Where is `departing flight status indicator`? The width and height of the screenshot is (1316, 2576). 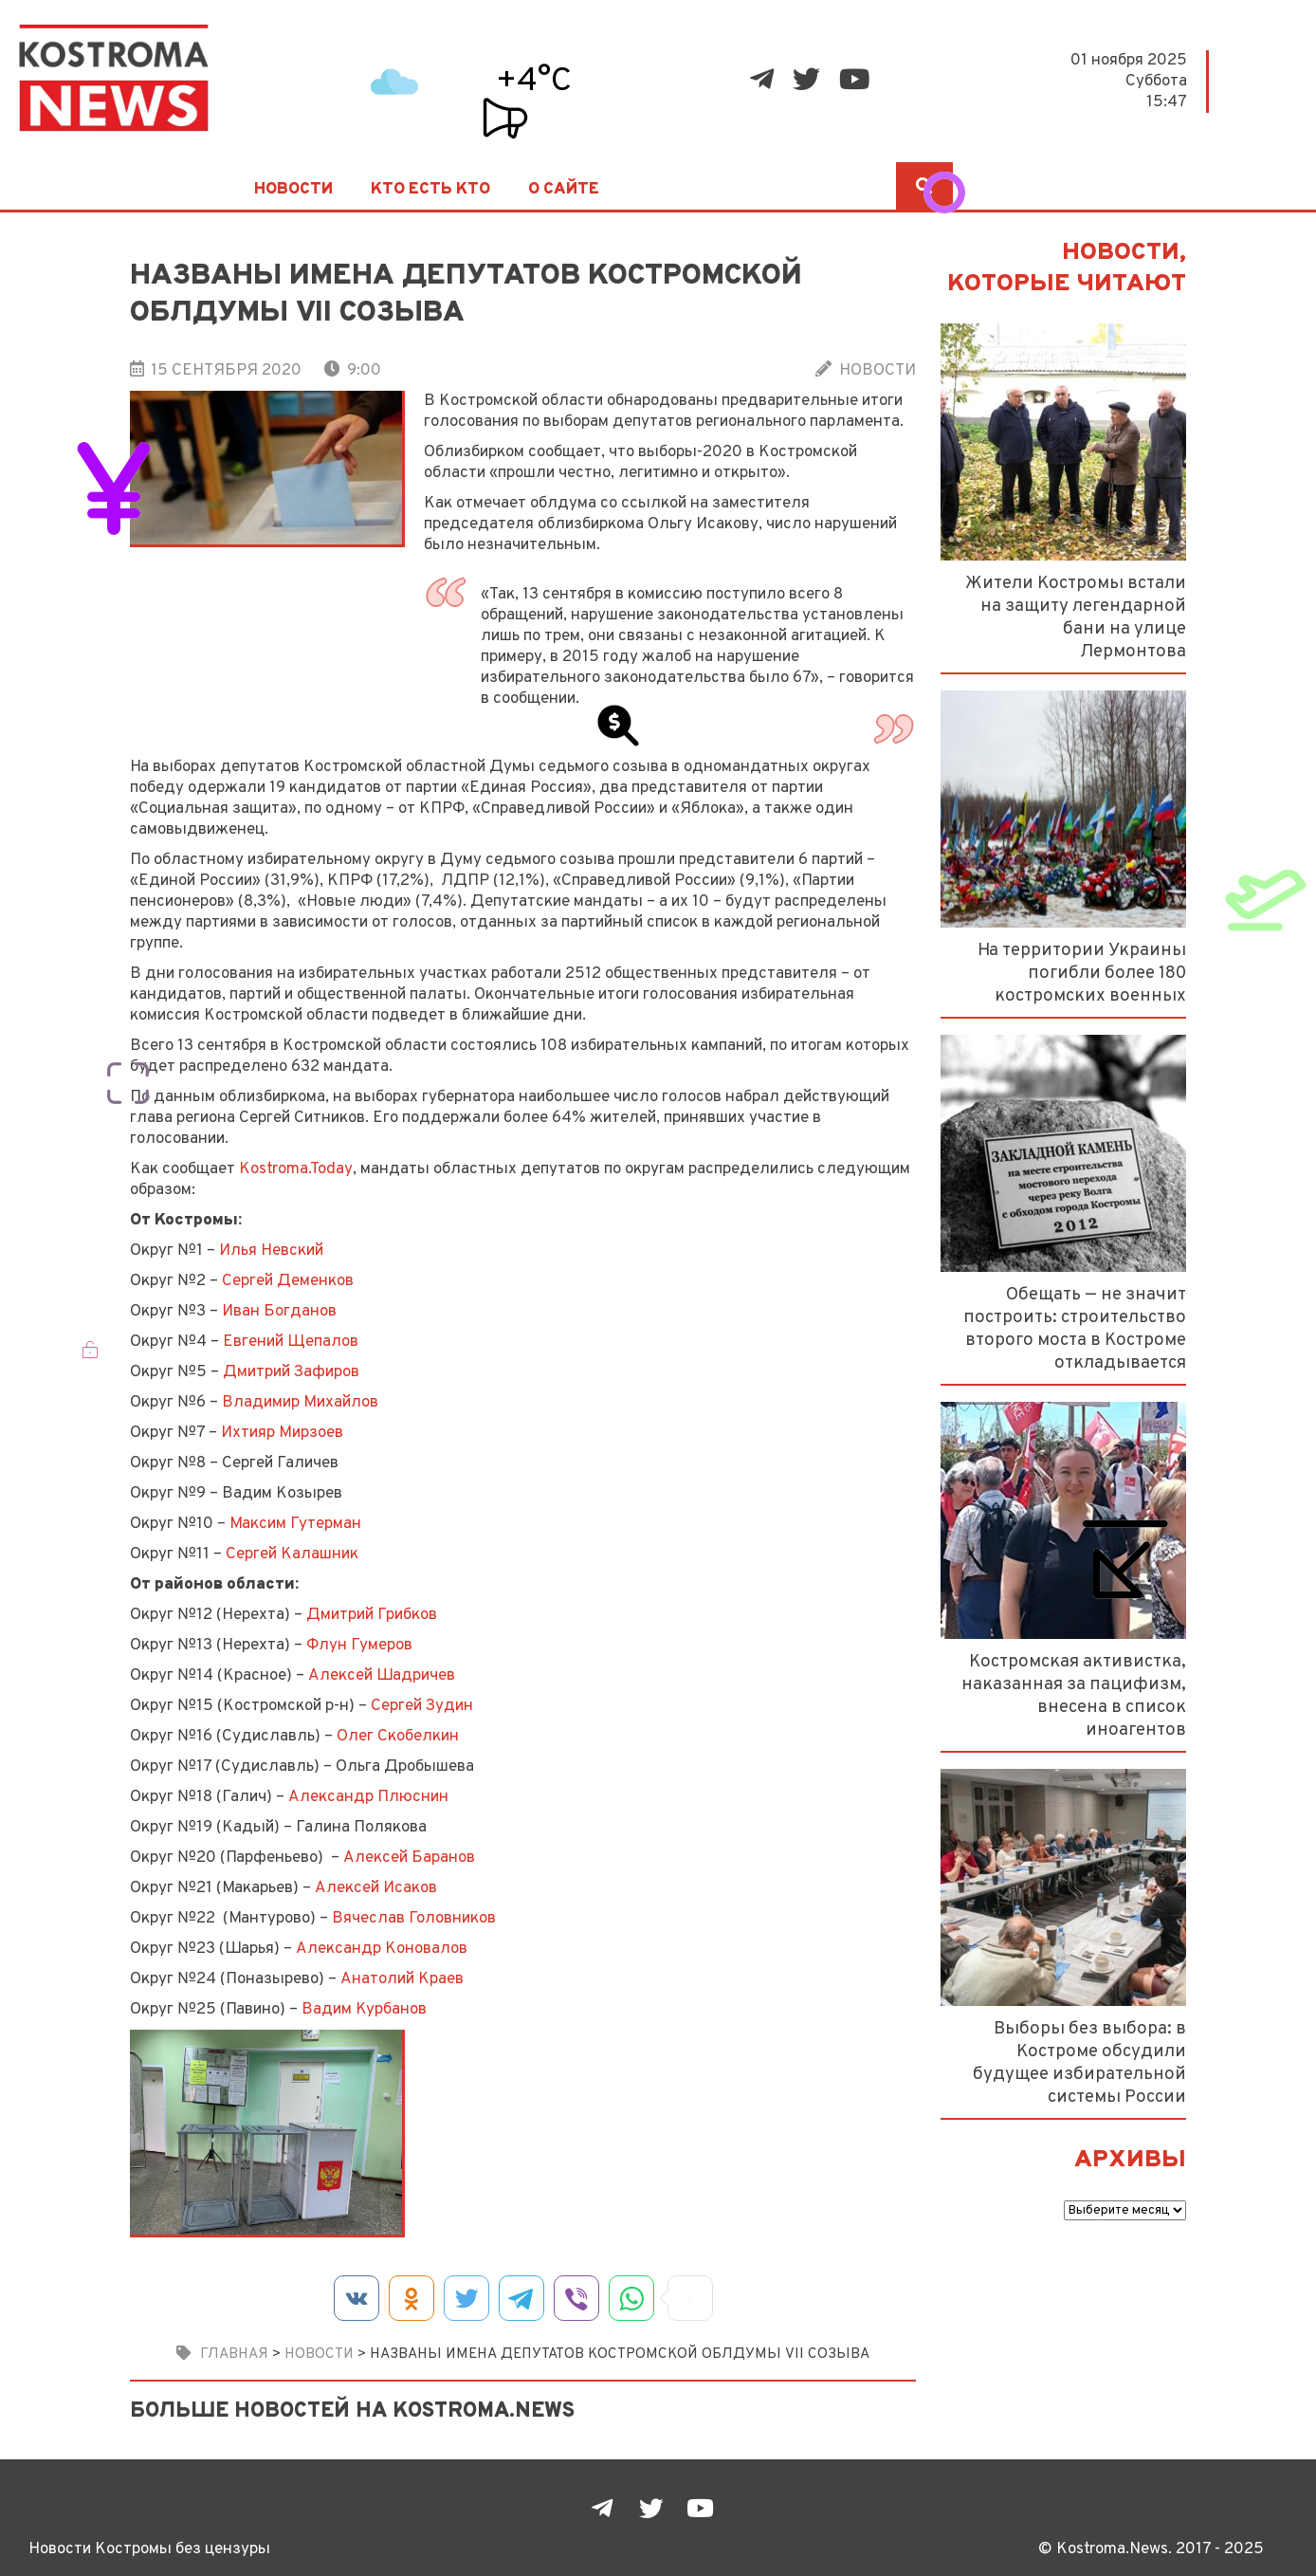
departing flight status indicator is located at coordinates (1266, 898).